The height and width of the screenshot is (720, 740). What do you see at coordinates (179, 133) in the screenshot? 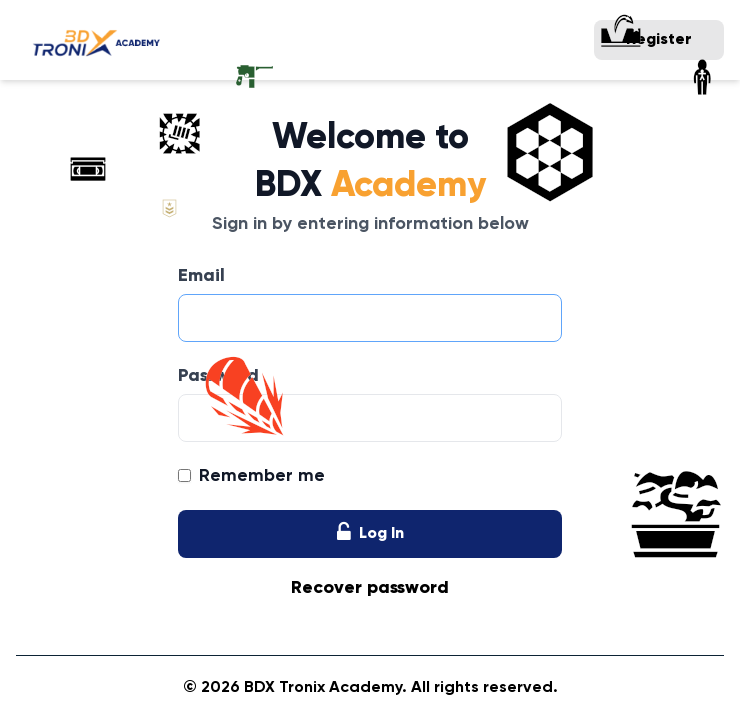
I see `activate a powerful attack or special move` at bounding box center [179, 133].